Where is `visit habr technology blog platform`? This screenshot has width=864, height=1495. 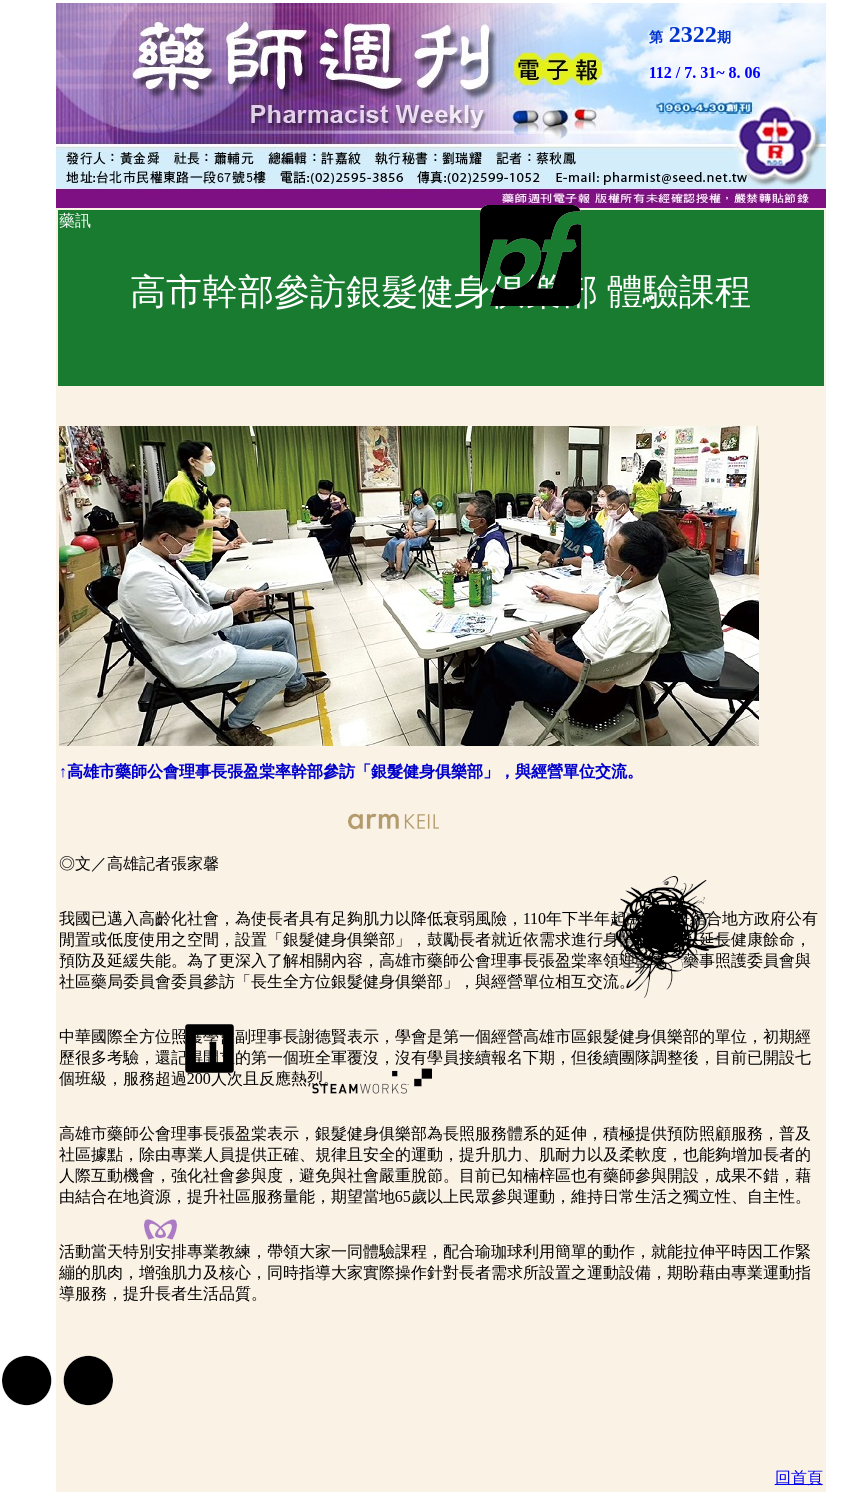 visit habr technology blog platform is located at coordinates (670, 937).